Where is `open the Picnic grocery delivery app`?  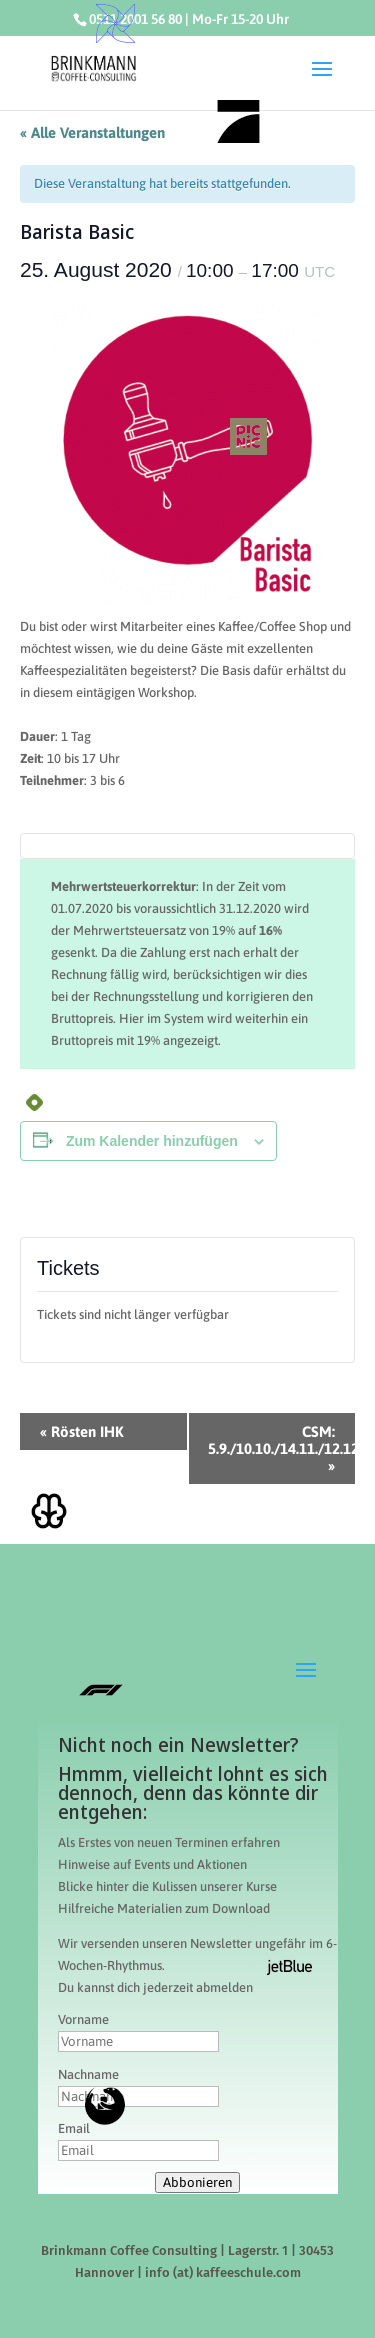
open the Picnic grocery delivery app is located at coordinates (248, 436).